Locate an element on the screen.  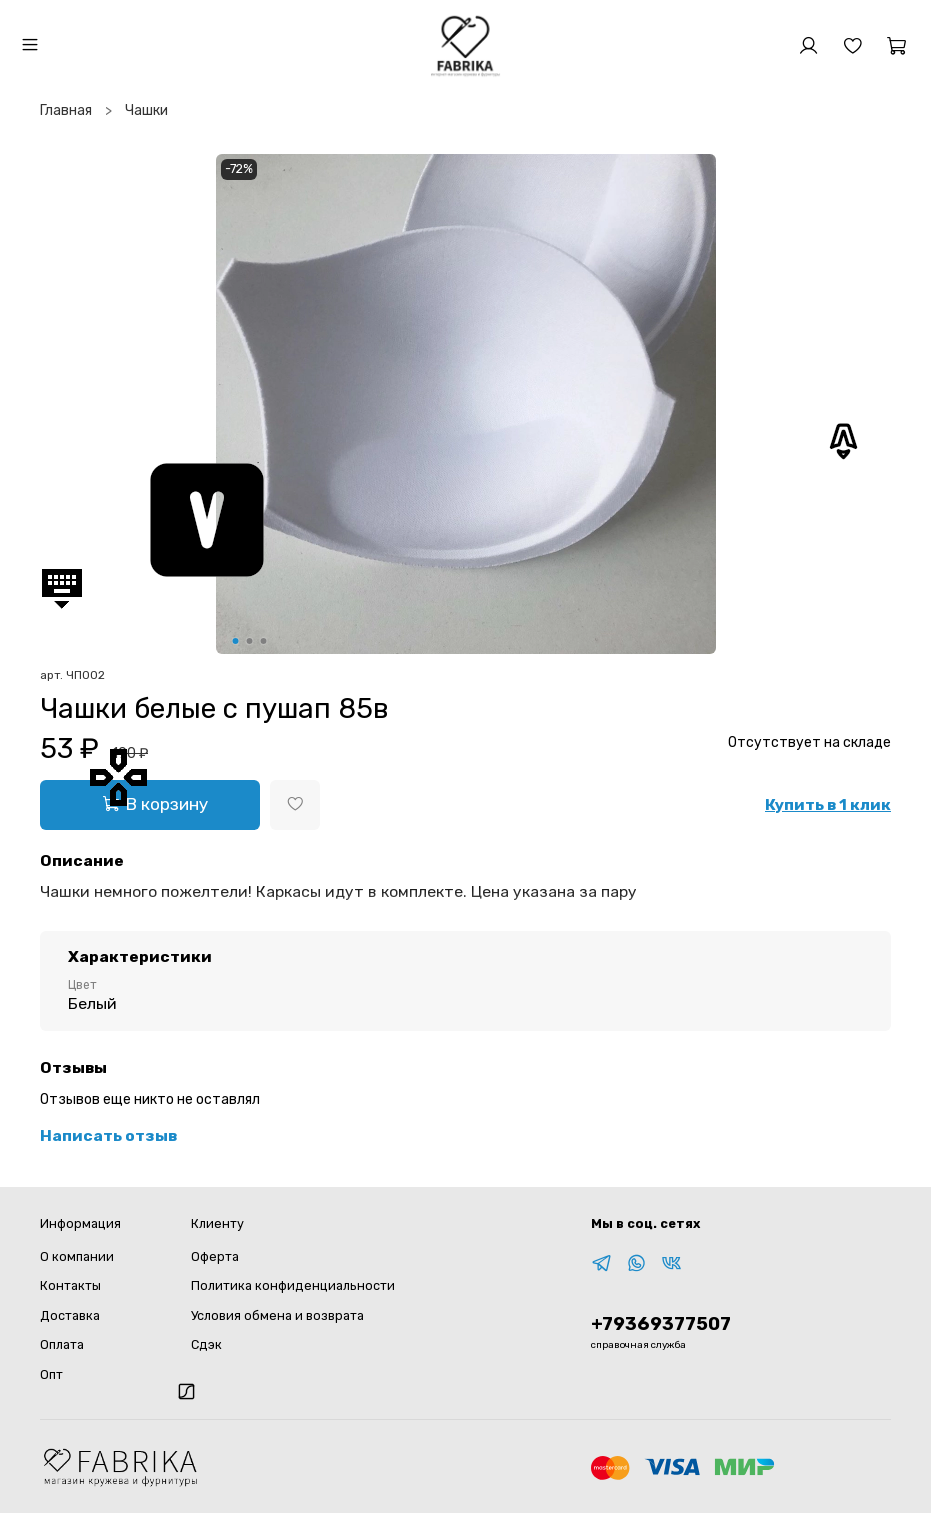
adjust display contrast settings is located at coordinates (186, 1391).